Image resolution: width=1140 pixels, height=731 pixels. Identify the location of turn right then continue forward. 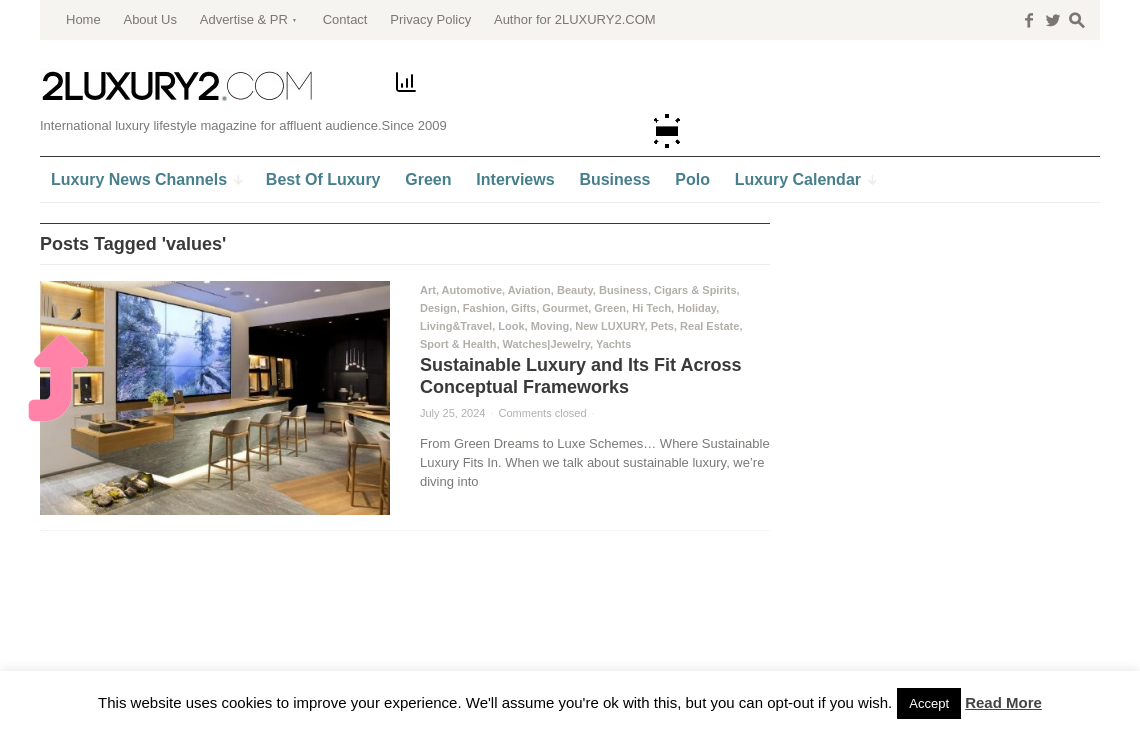
(61, 378).